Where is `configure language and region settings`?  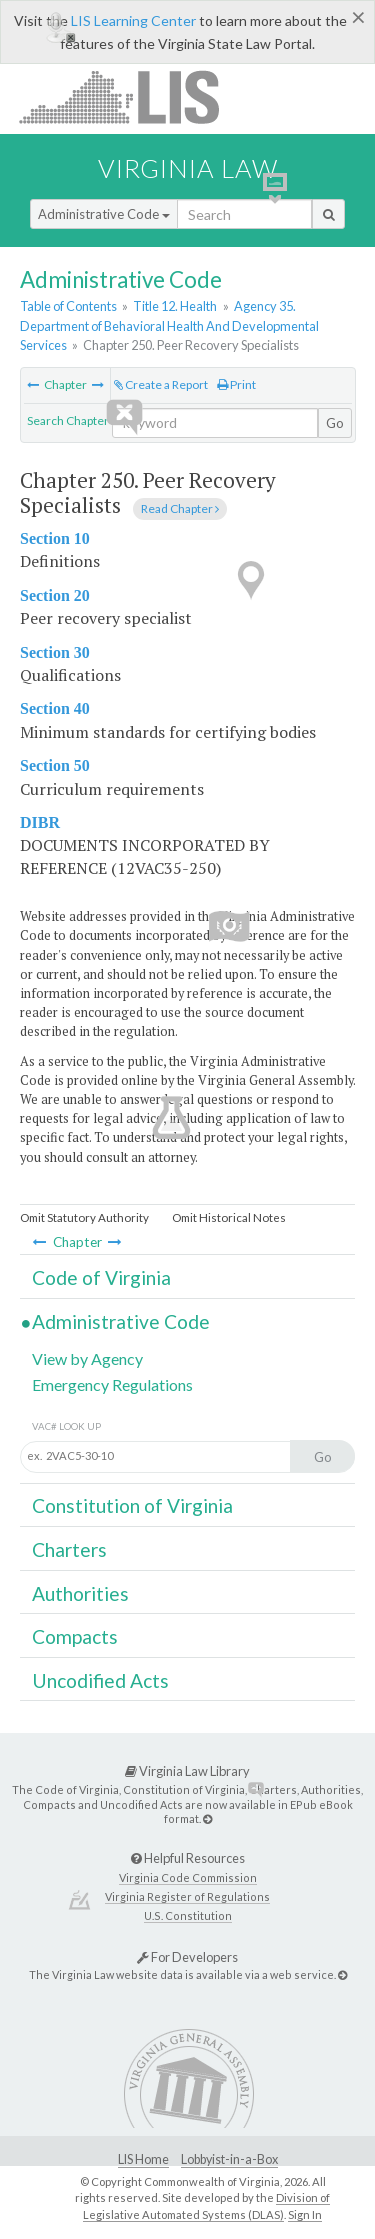 configure language and region settings is located at coordinates (230, 926).